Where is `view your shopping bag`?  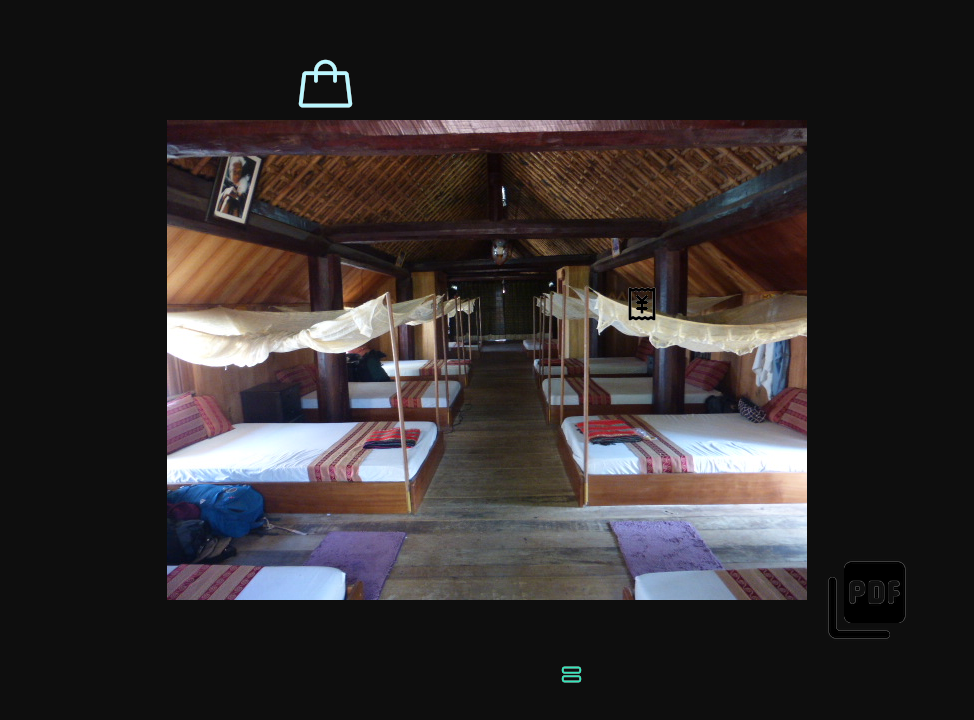 view your shopping bag is located at coordinates (325, 86).